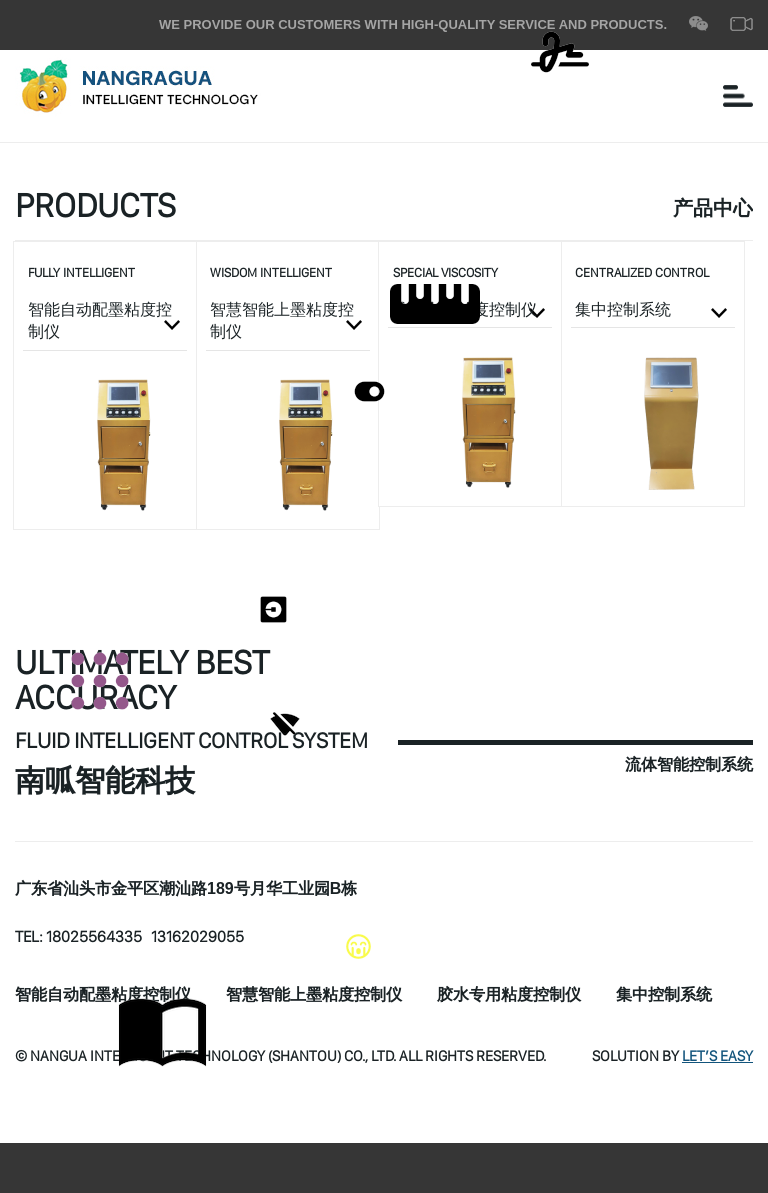 This screenshot has width=768, height=1193. I want to click on react with a crying emotion, so click(358, 946).